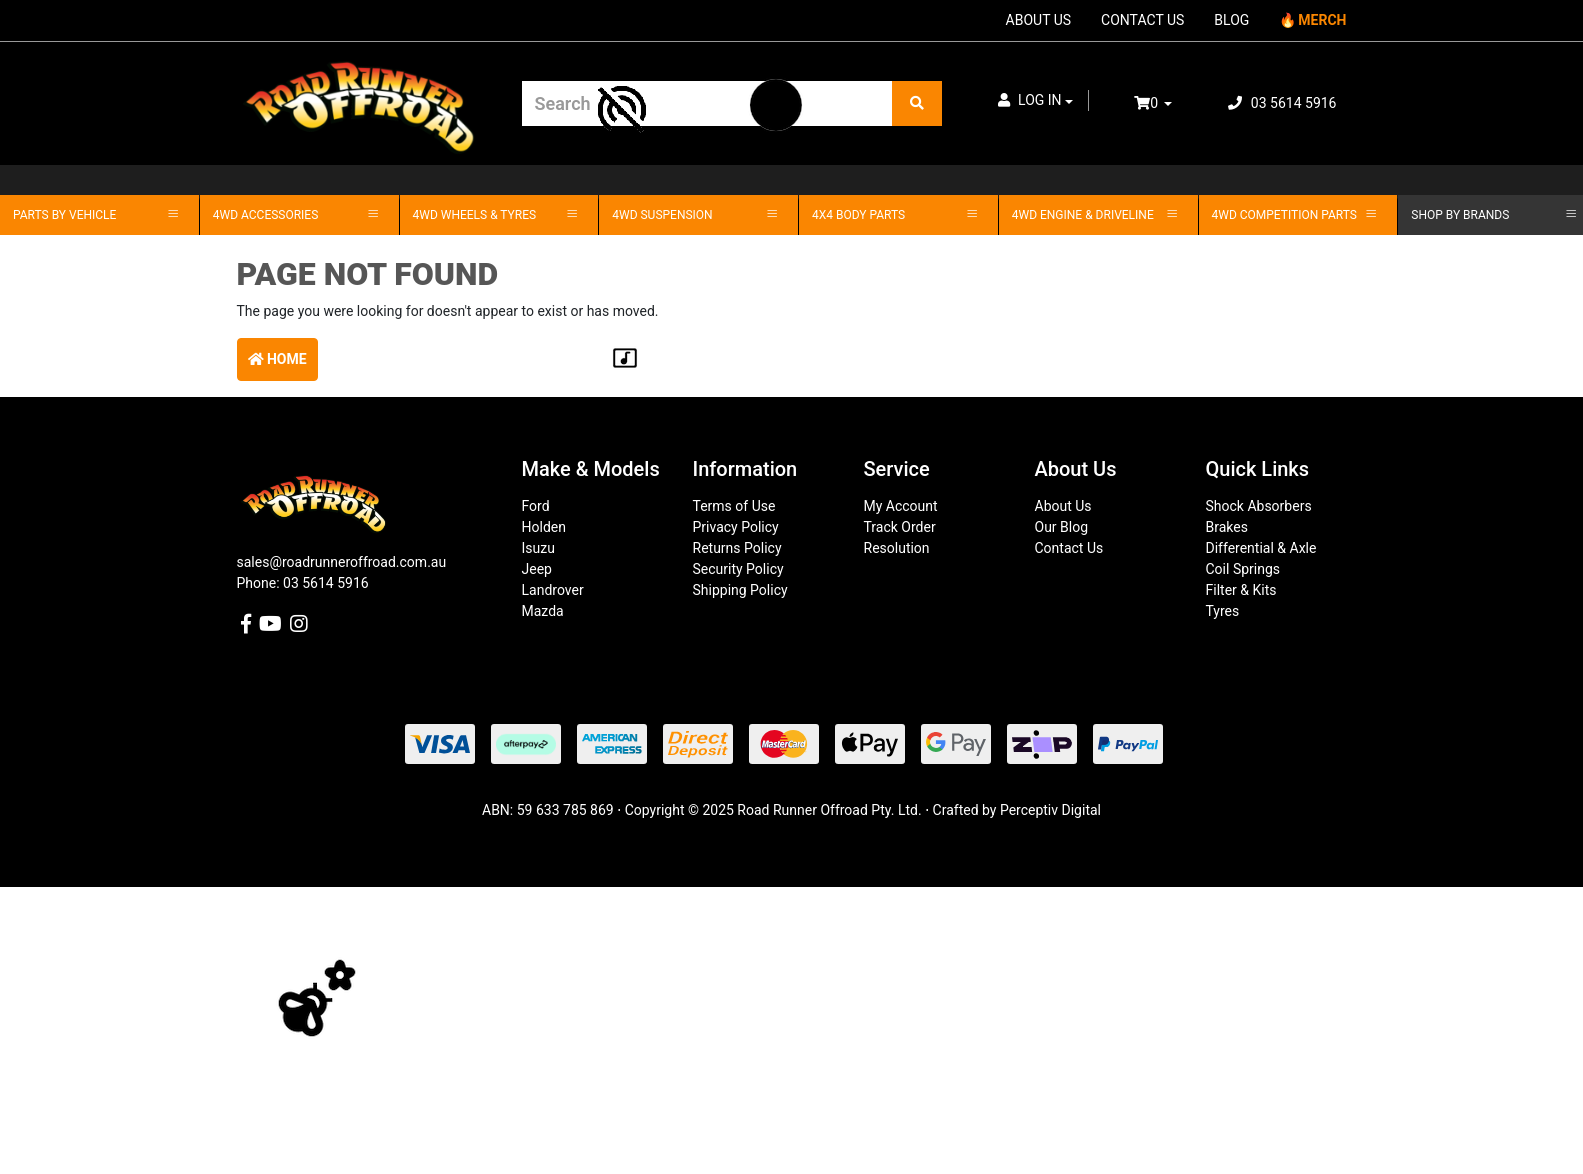 This screenshot has width=1583, height=1174. What do you see at coordinates (776, 105) in the screenshot?
I see `indicates recording in progress` at bounding box center [776, 105].